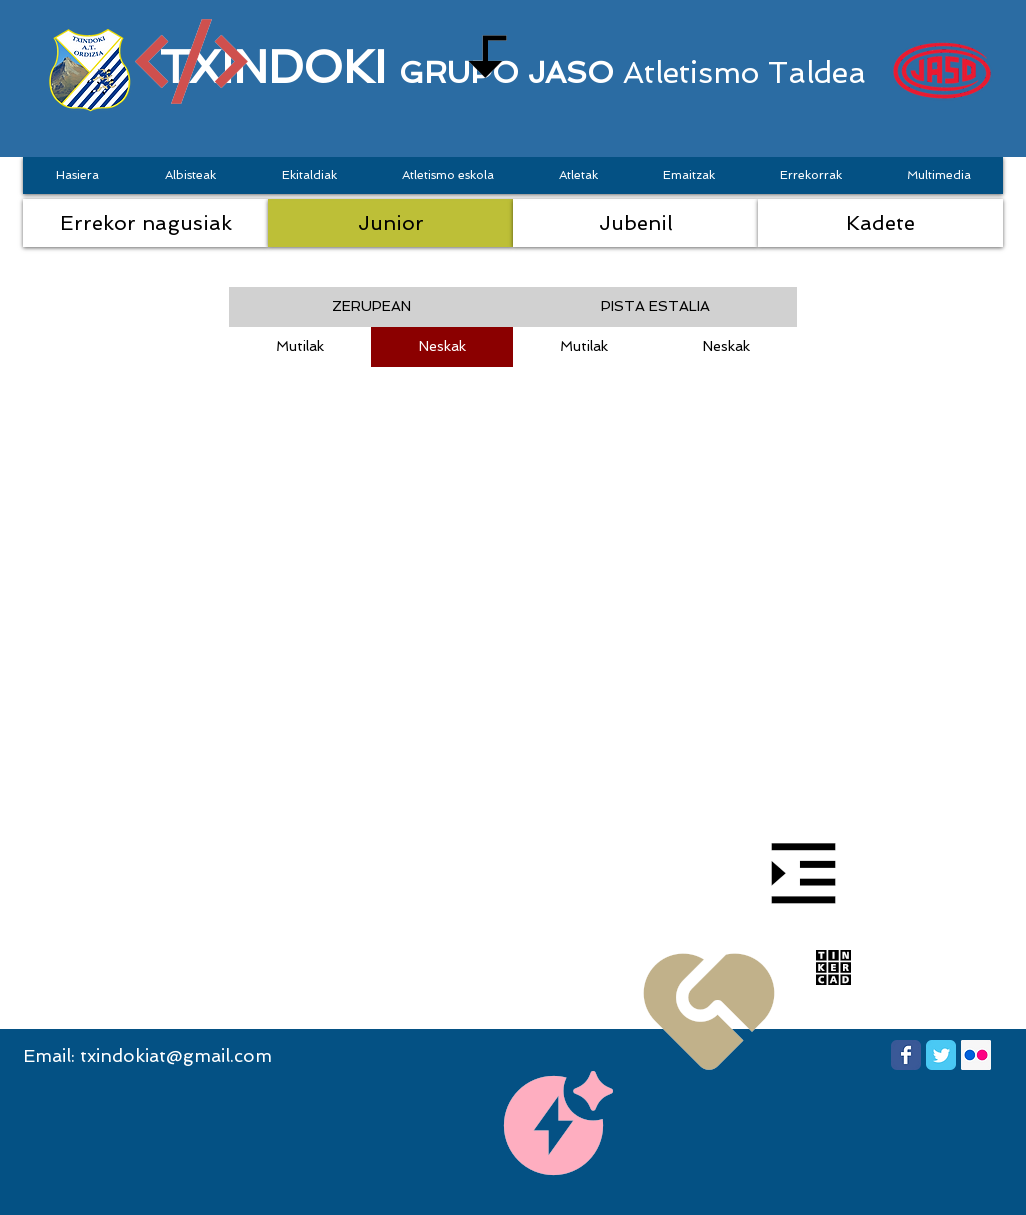  Describe the element at coordinates (709, 1011) in the screenshot. I see `access customer service or support` at that location.